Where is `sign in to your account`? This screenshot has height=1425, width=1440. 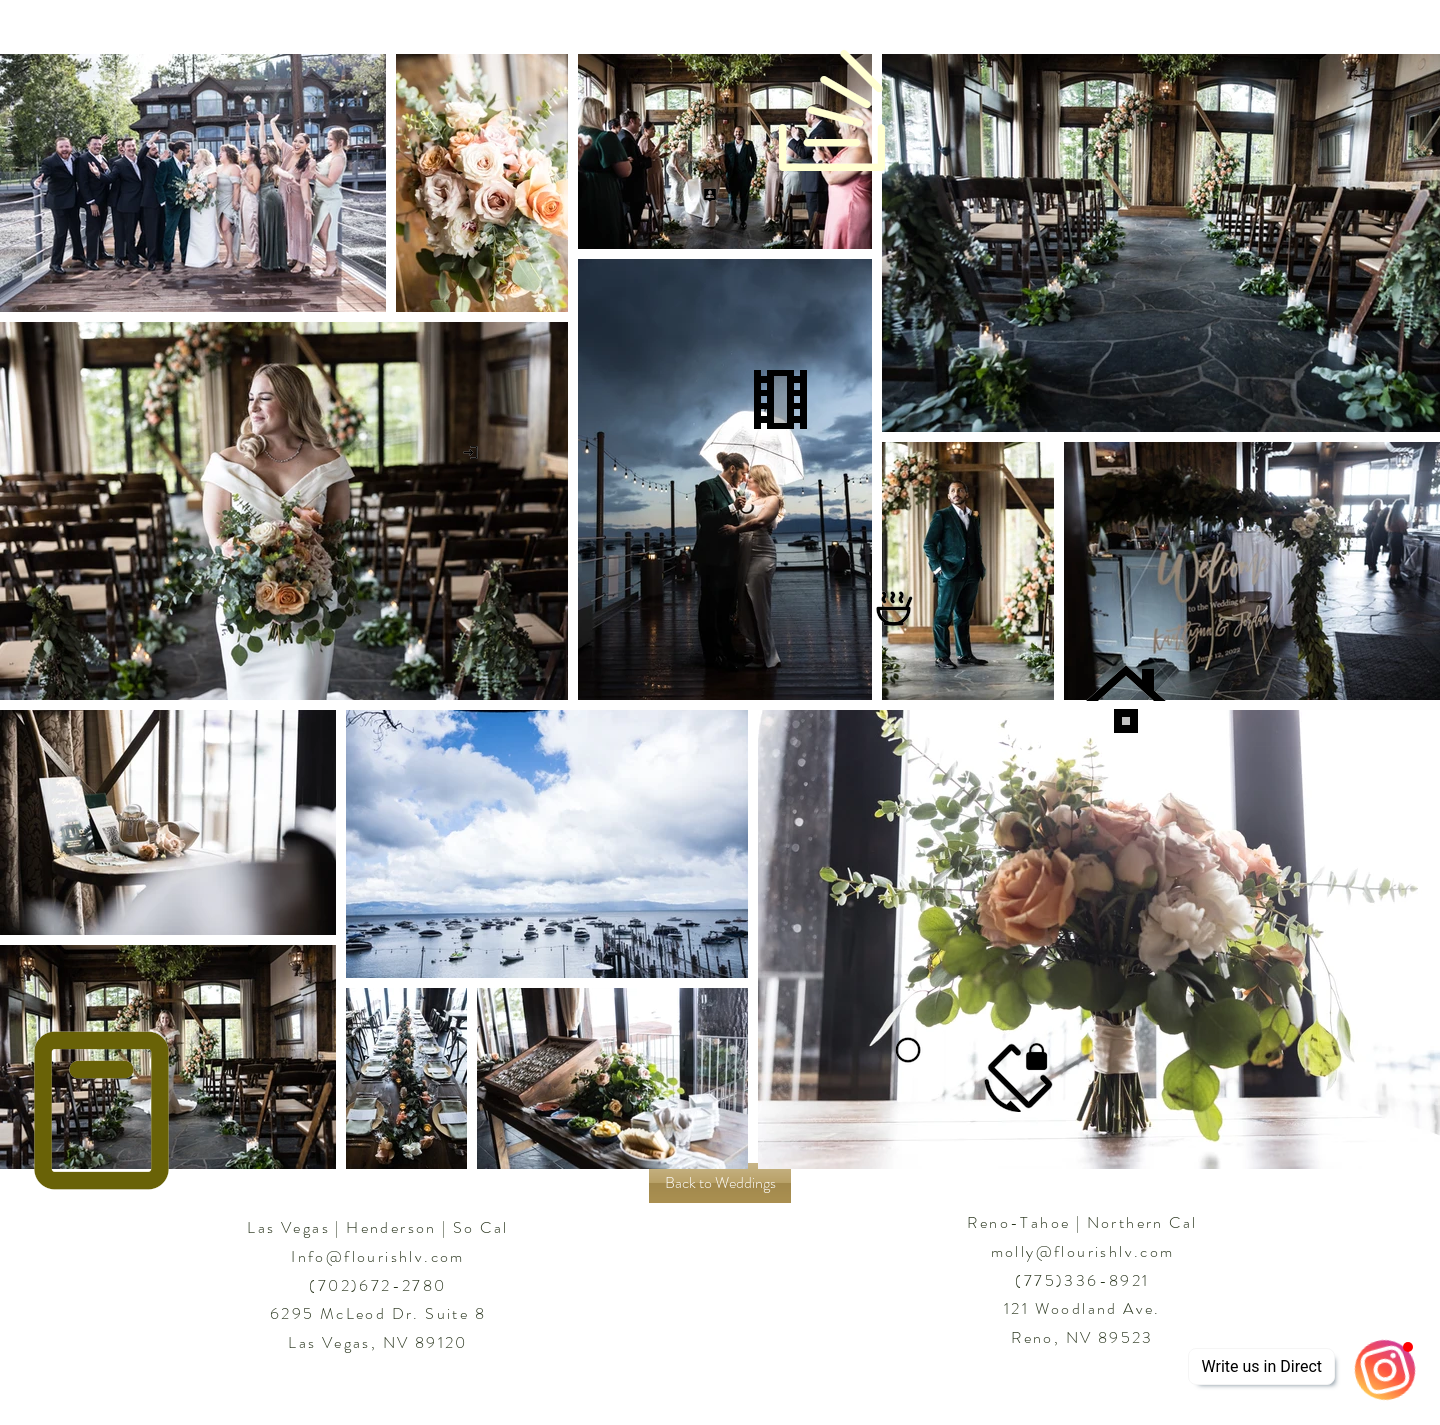
sign in to your account is located at coordinates (470, 452).